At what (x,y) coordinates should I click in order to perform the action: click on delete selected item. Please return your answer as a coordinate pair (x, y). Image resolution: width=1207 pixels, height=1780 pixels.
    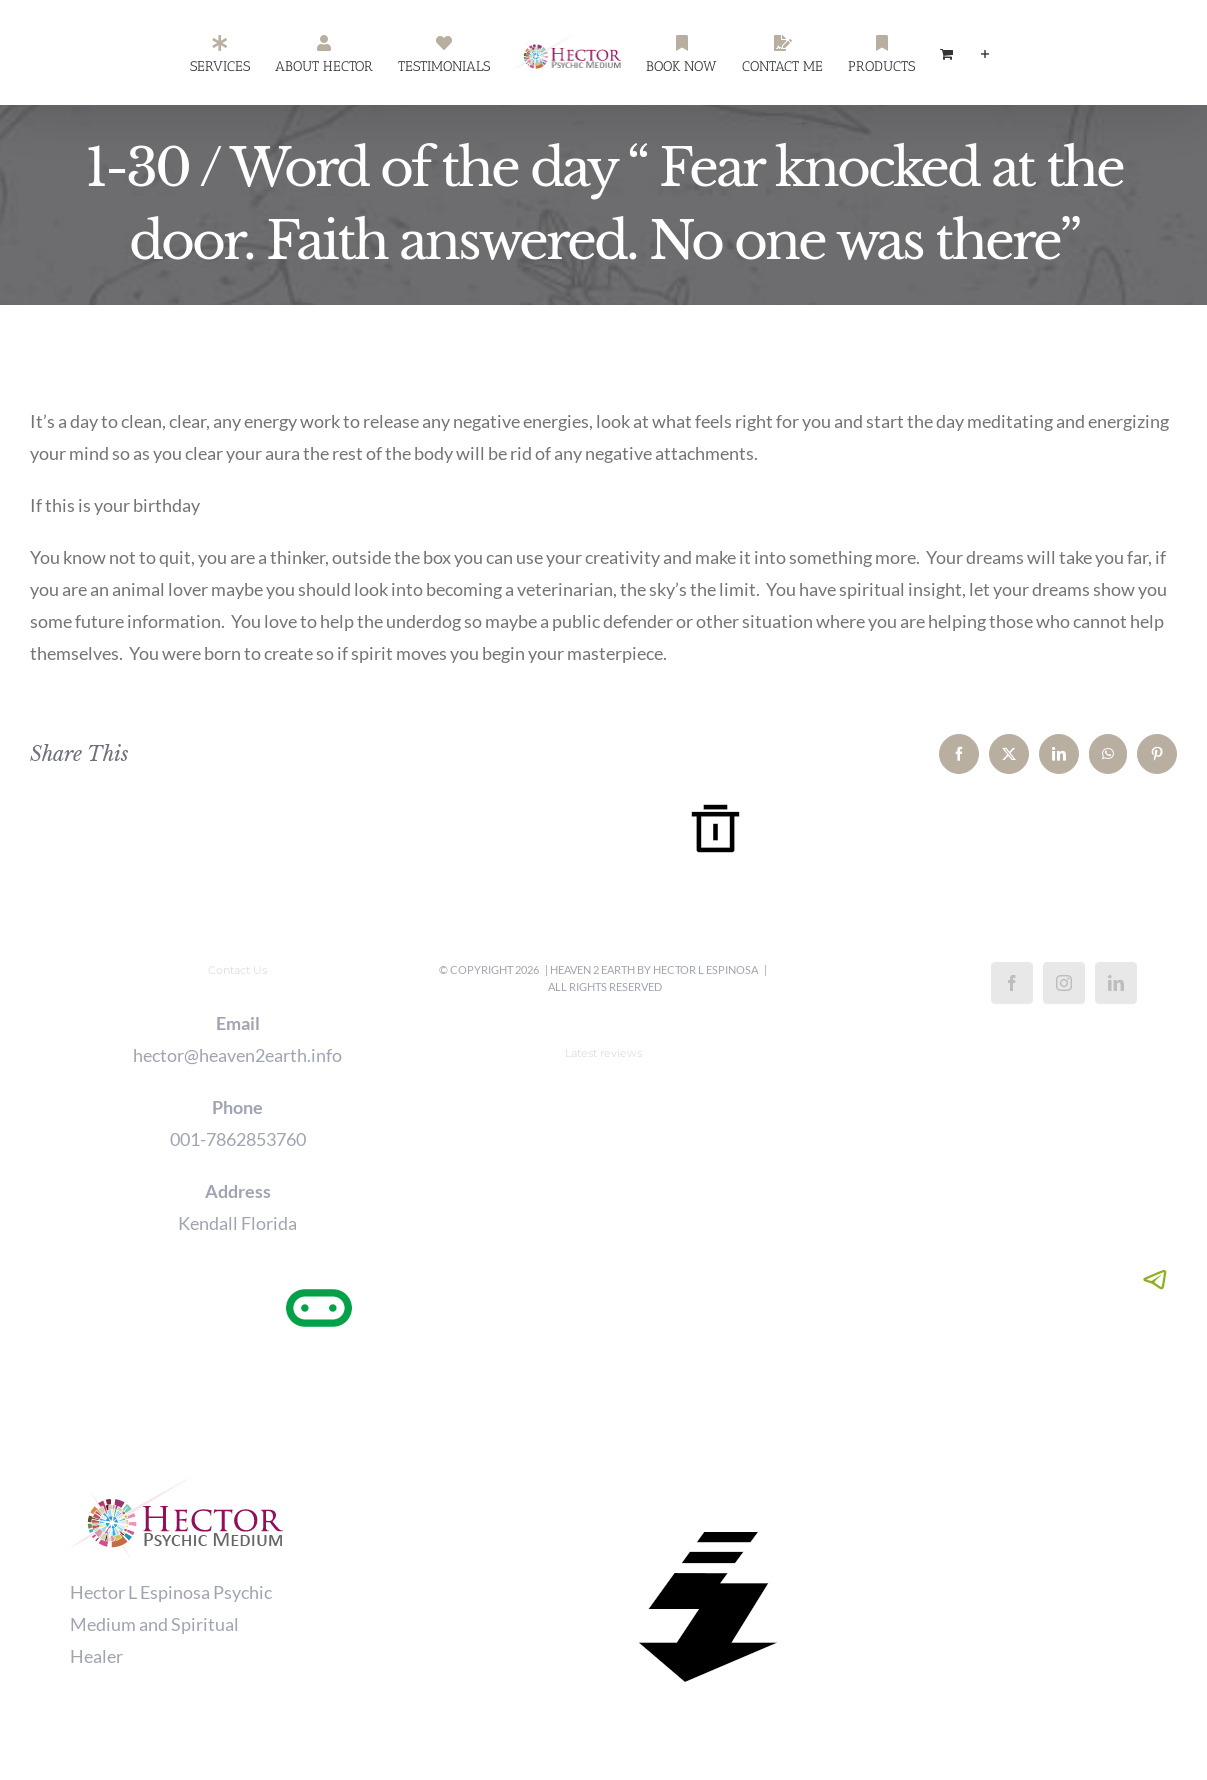
    Looking at the image, I should click on (715, 828).